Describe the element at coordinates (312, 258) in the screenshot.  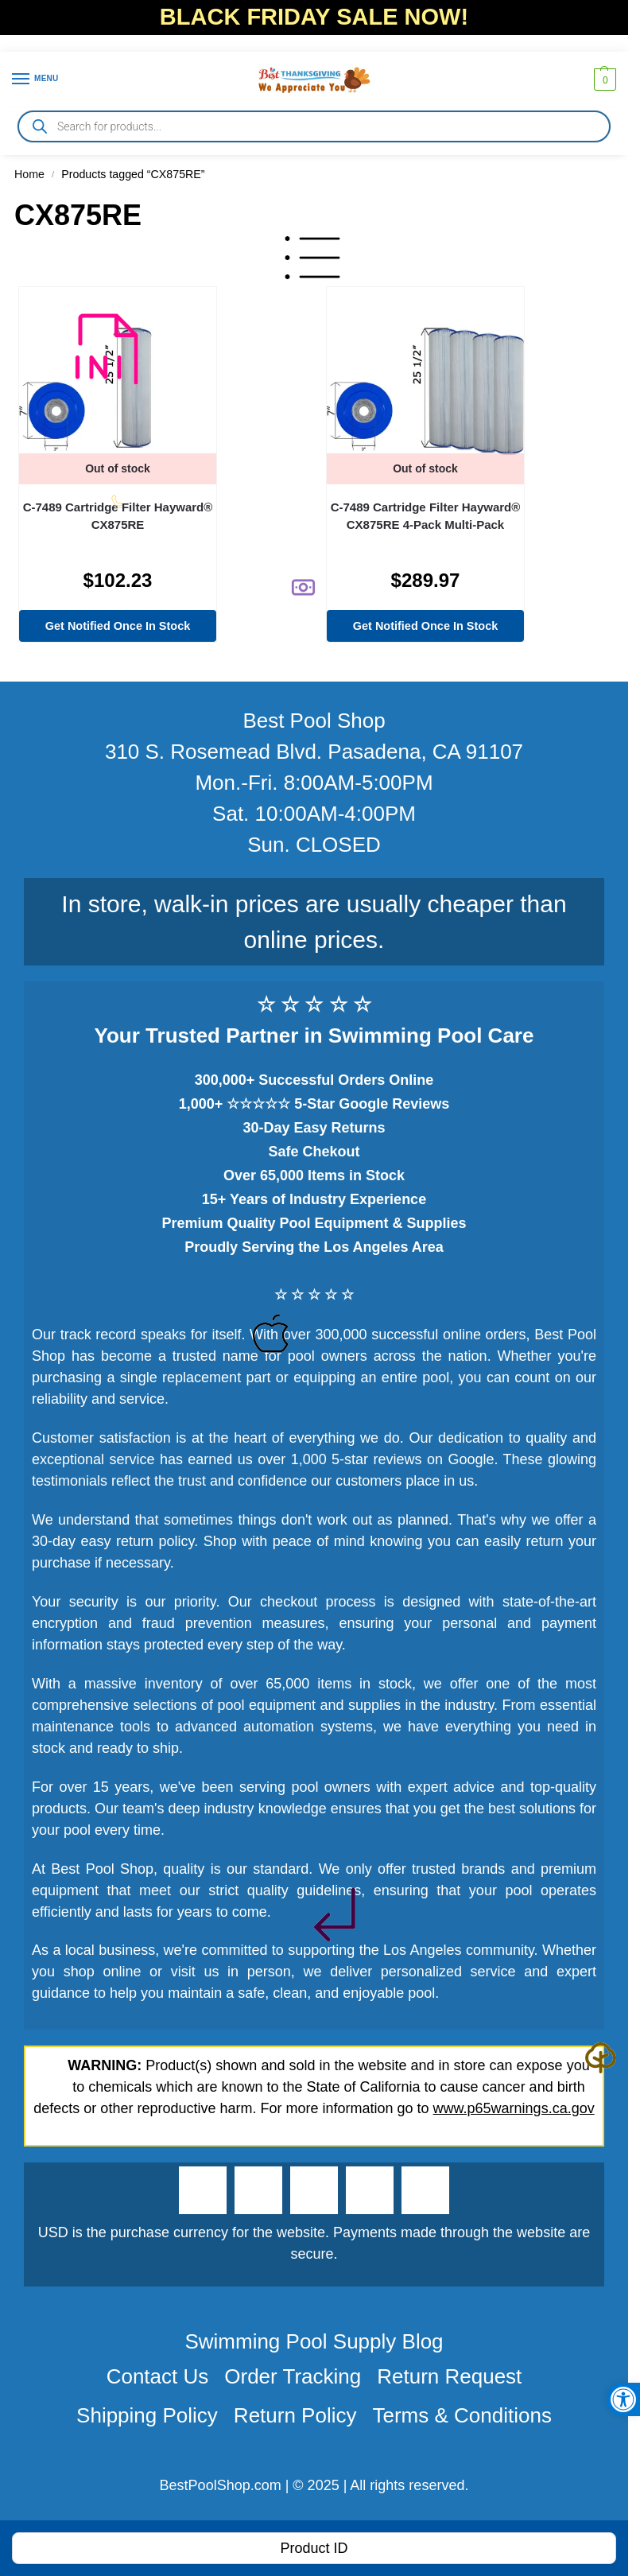
I see `view items in list format` at that location.